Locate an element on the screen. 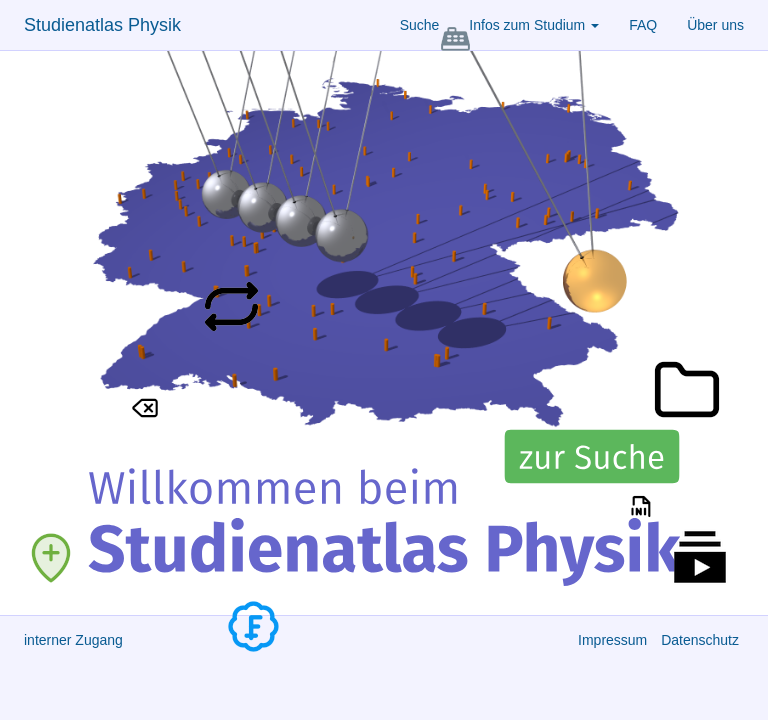 The height and width of the screenshot is (720, 768). enable repeat or loop playback is located at coordinates (231, 306).